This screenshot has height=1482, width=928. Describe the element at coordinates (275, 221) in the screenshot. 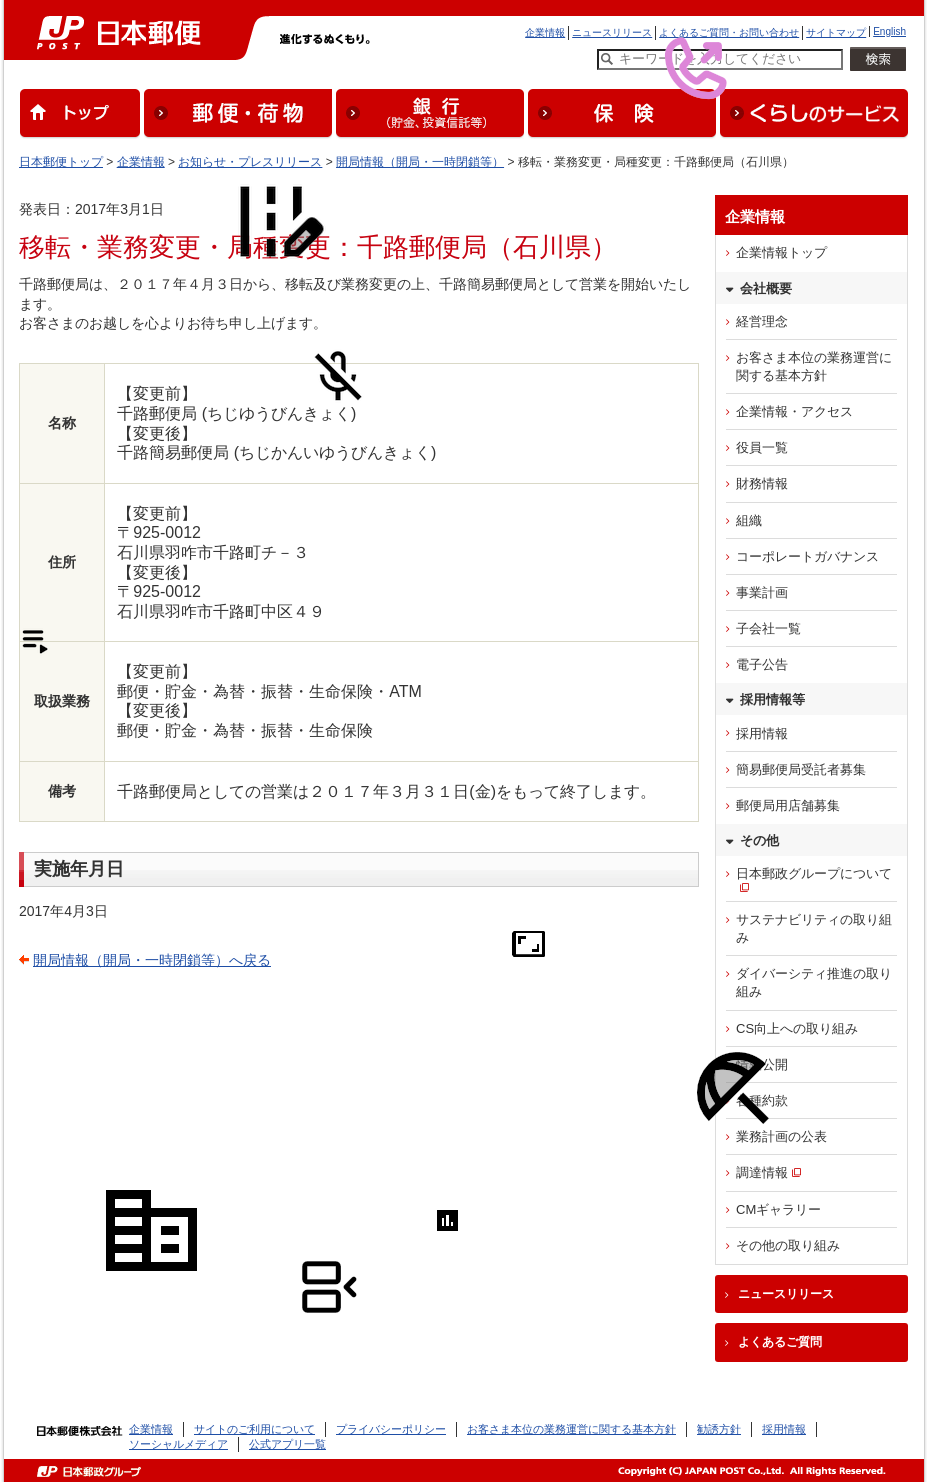

I see `edit road or route details` at that location.